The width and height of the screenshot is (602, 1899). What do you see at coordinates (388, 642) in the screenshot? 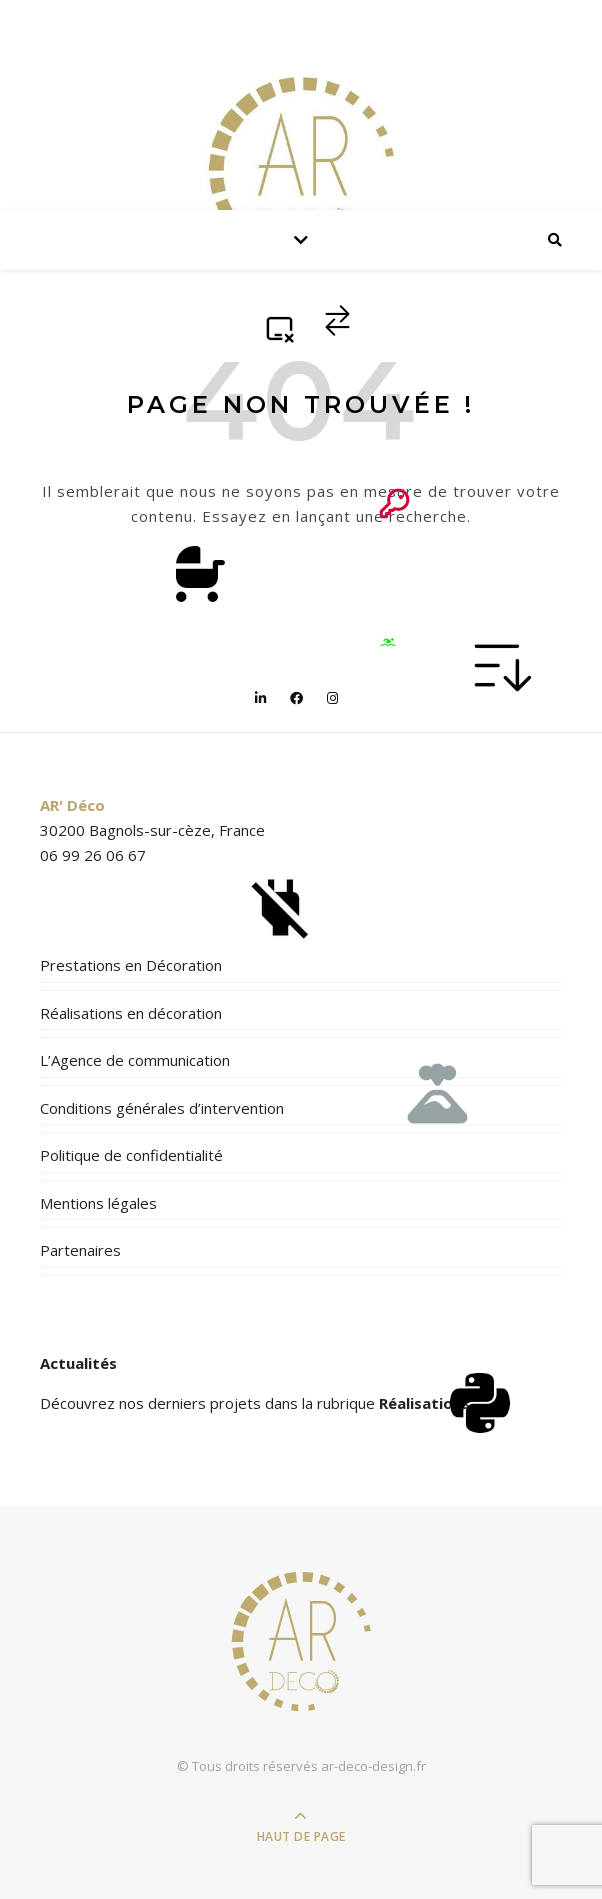
I see `access swimming pool or aquatic facilities` at bounding box center [388, 642].